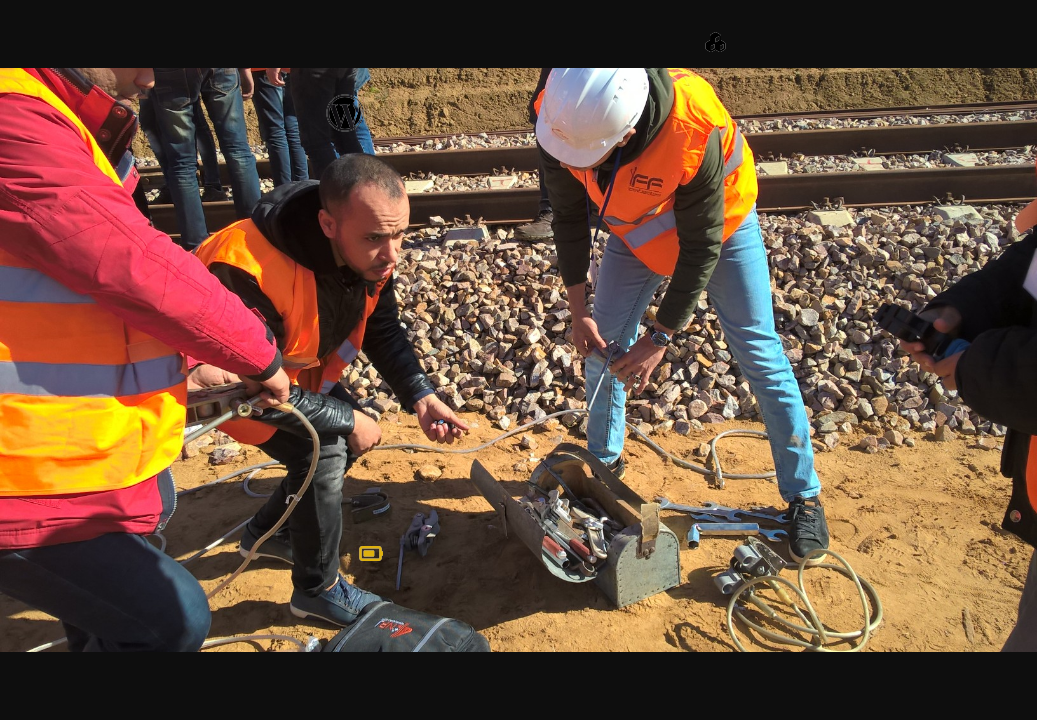 The width and height of the screenshot is (1037, 720). What do you see at coordinates (345, 113) in the screenshot?
I see `wordpress logo` at bounding box center [345, 113].